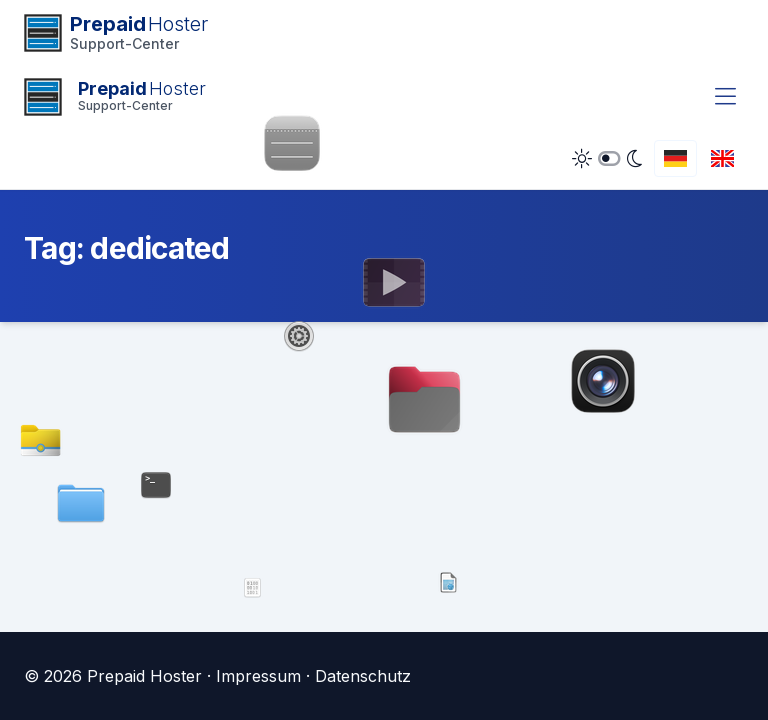 The image size is (768, 720). What do you see at coordinates (394, 278) in the screenshot?
I see `a video file type indicator` at bounding box center [394, 278].